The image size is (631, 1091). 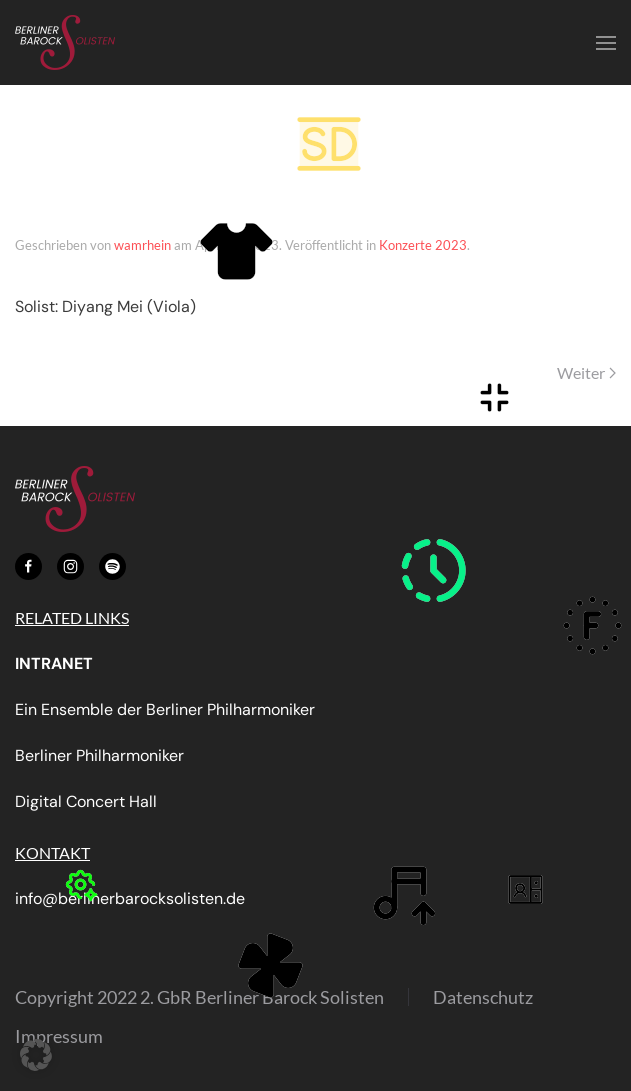 What do you see at coordinates (525, 889) in the screenshot?
I see `start or join a video conference` at bounding box center [525, 889].